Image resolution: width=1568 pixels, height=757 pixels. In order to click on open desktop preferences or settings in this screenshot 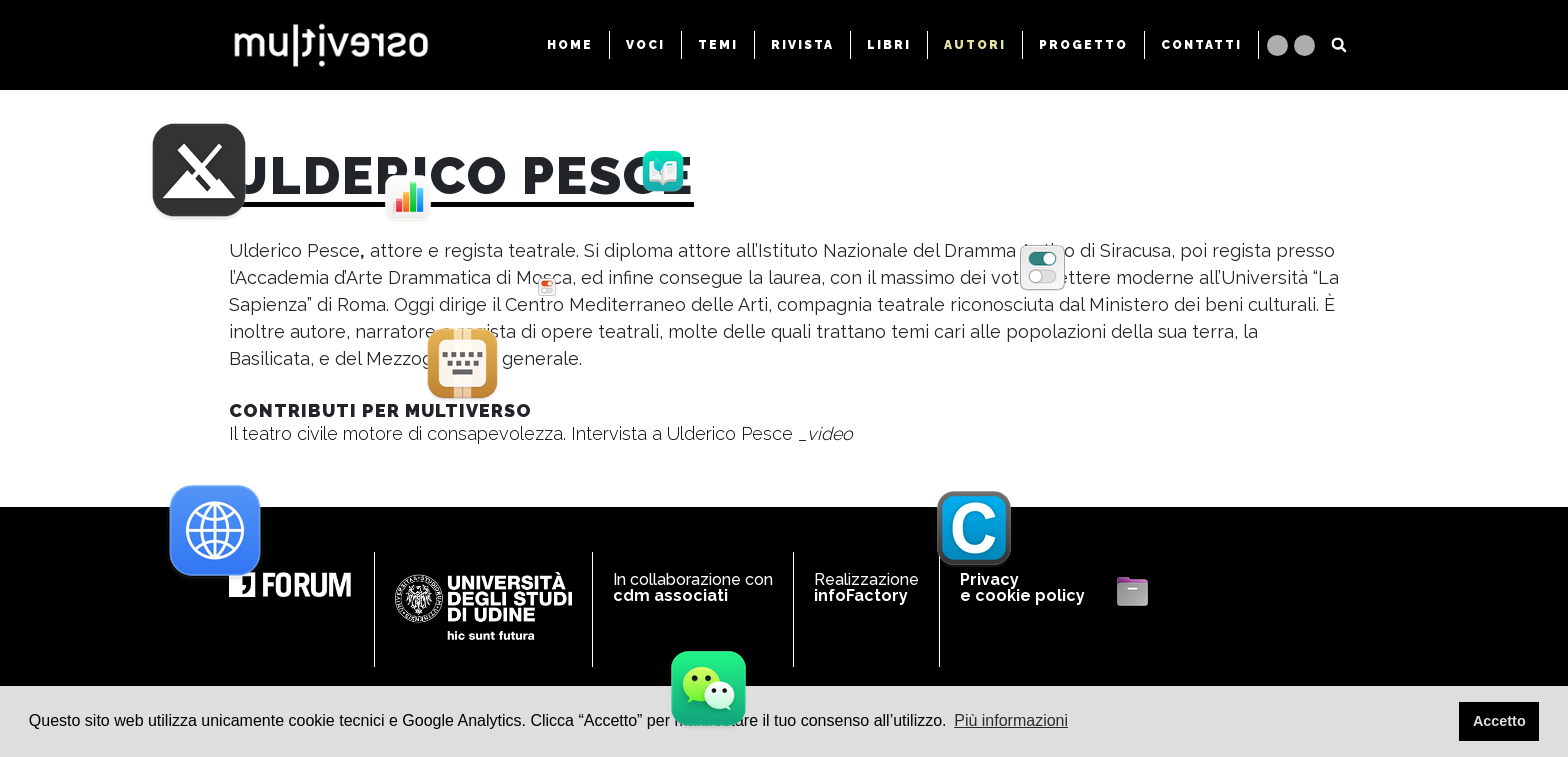, I will do `click(1042, 267)`.